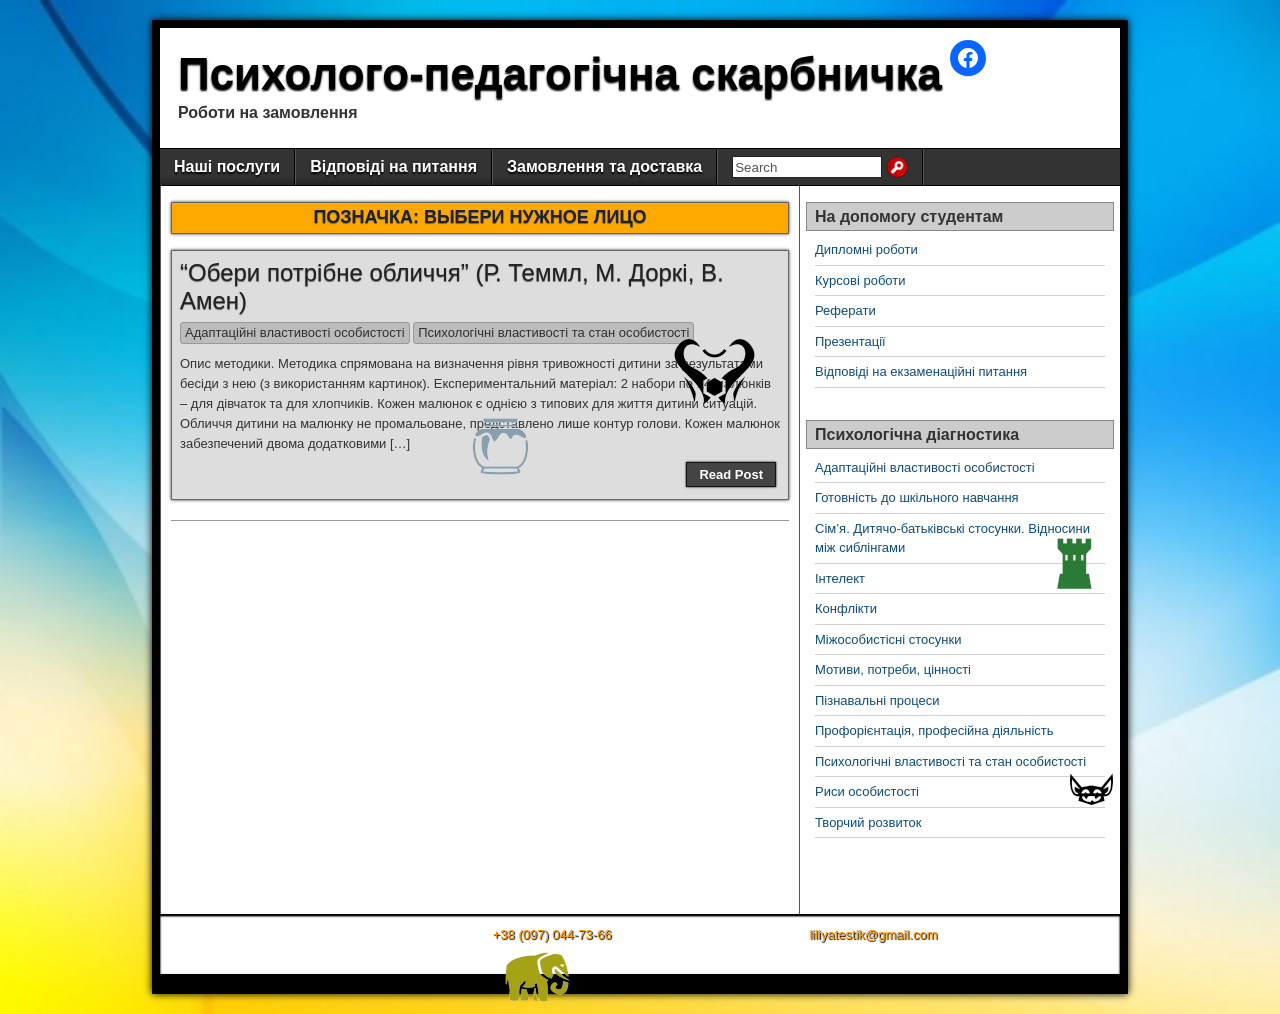 The width and height of the screenshot is (1280, 1014). Describe the element at coordinates (500, 446) in the screenshot. I see `view inventory or storage container` at that location.